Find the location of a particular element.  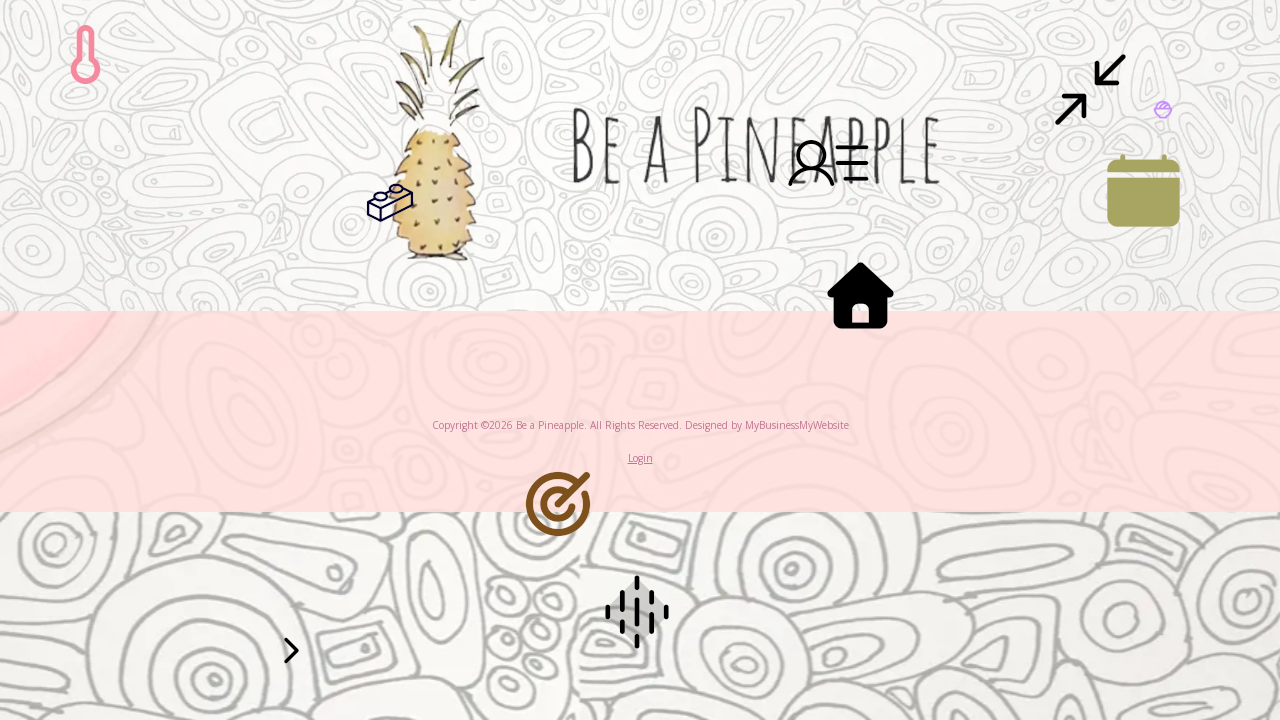

view calendar with no events scheduled is located at coordinates (1143, 190).